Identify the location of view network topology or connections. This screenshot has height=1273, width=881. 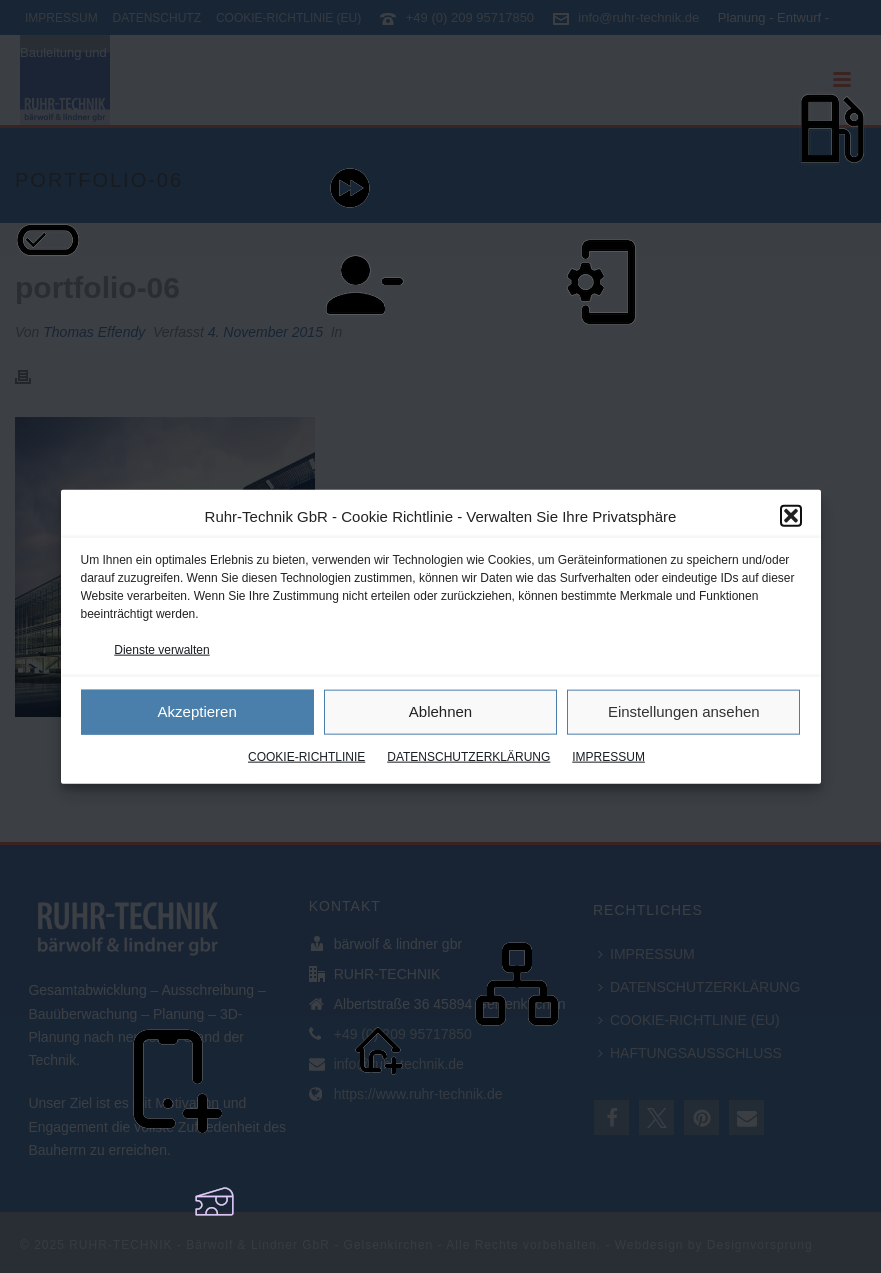
(517, 984).